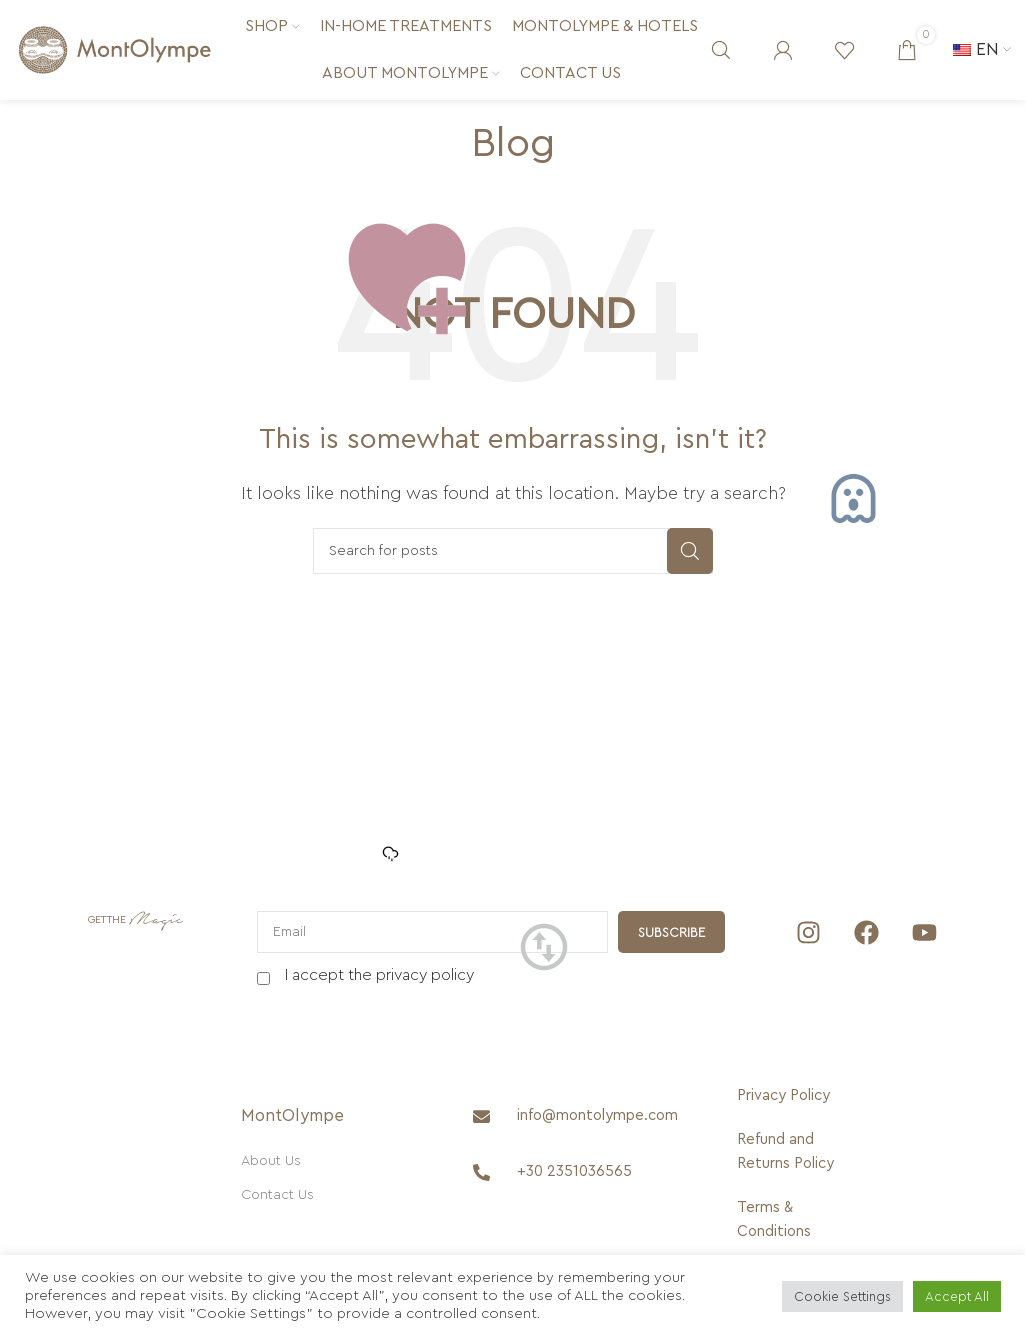 This screenshot has height=1337, width=1026. What do you see at coordinates (544, 947) in the screenshot?
I see `swap or exchange currency` at bounding box center [544, 947].